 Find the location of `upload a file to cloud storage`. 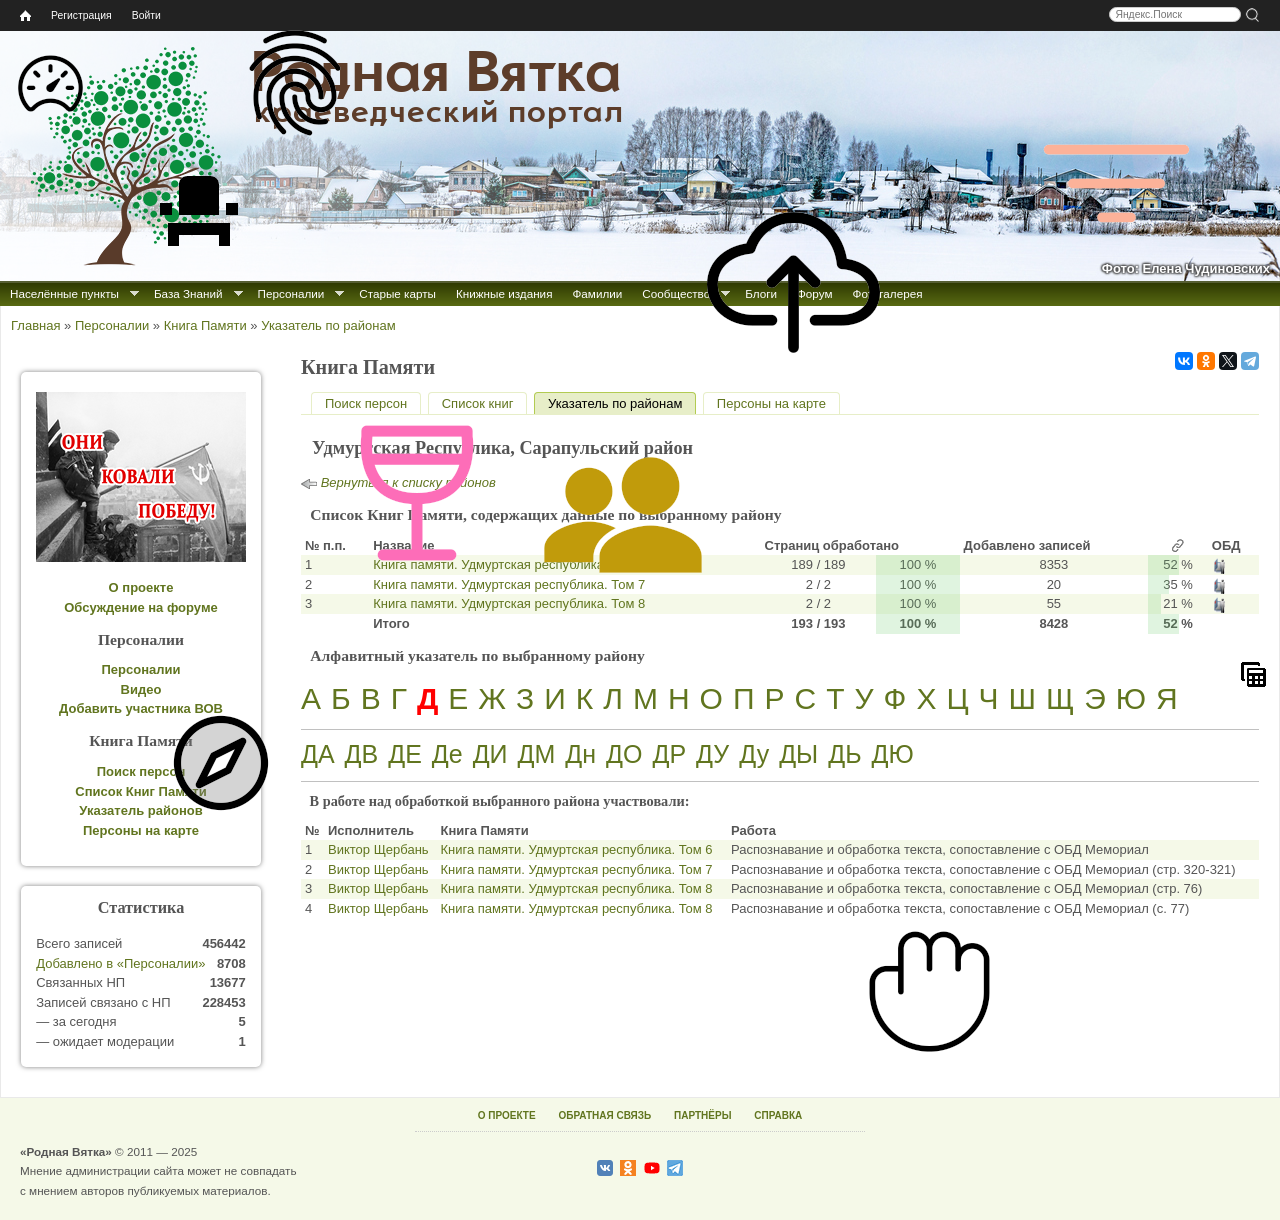

upload a file to cloud storage is located at coordinates (793, 282).